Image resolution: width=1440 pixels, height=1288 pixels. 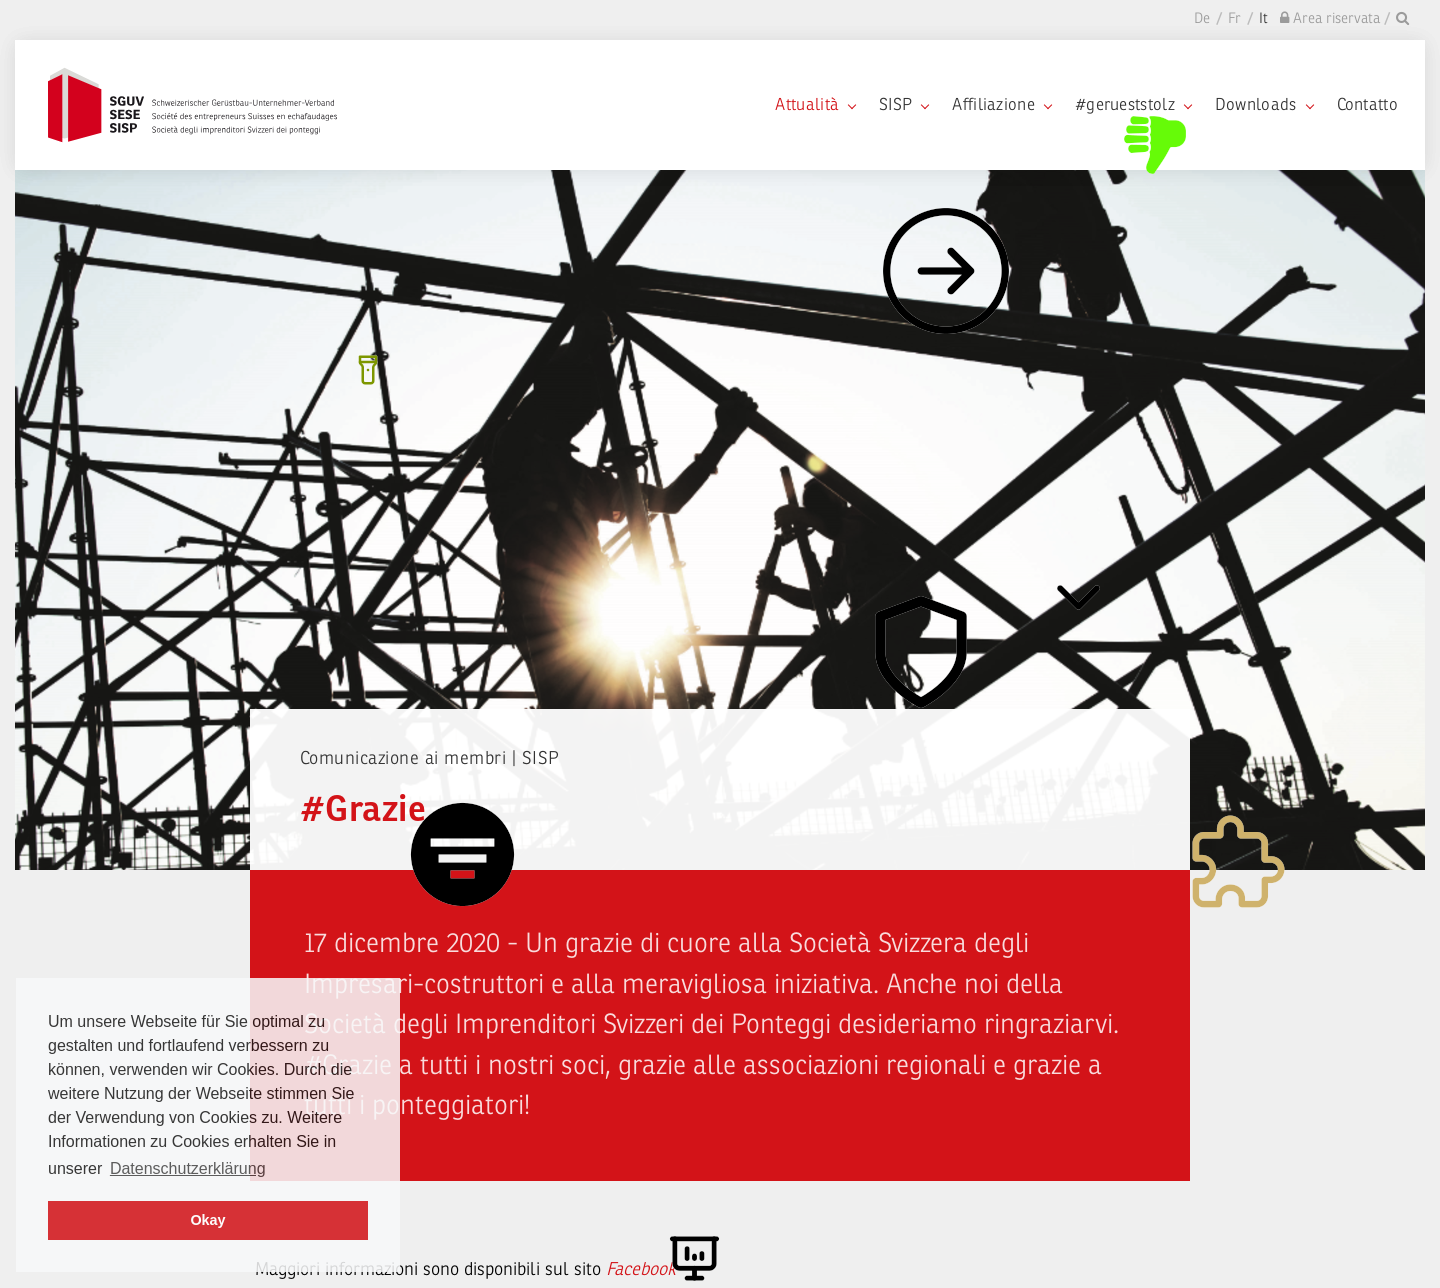 What do you see at coordinates (368, 370) in the screenshot?
I see `turn on device flashlight` at bounding box center [368, 370].